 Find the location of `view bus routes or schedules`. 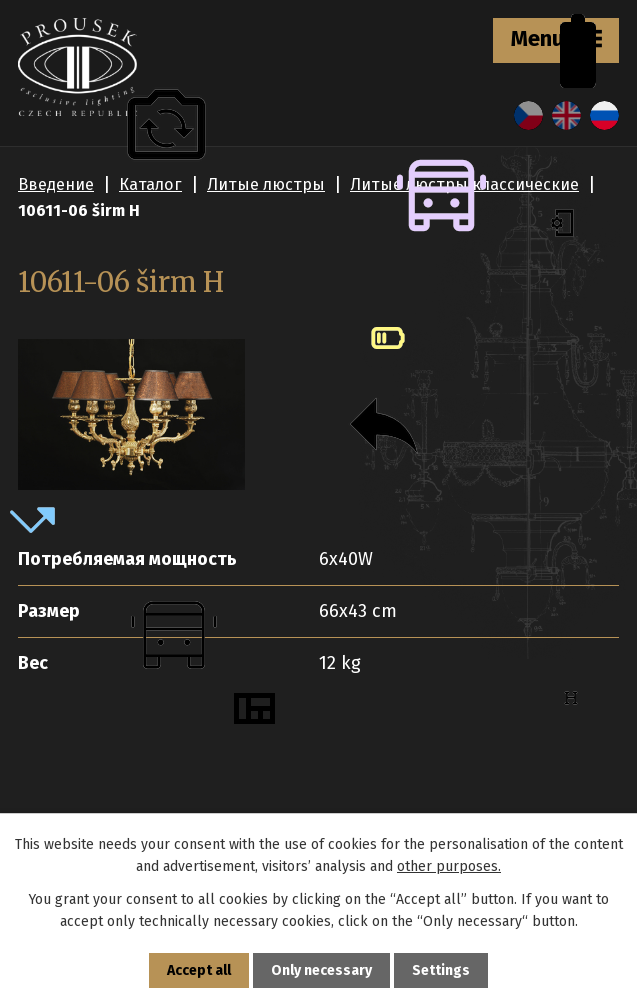

view bus routes or schedules is located at coordinates (174, 635).